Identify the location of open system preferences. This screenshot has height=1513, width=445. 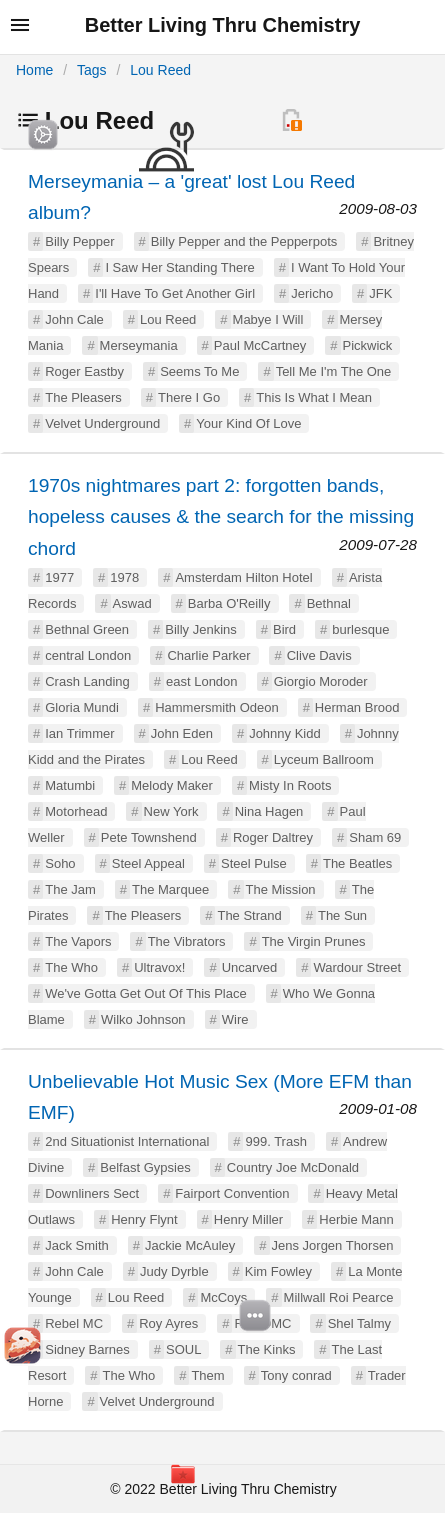
(43, 135).